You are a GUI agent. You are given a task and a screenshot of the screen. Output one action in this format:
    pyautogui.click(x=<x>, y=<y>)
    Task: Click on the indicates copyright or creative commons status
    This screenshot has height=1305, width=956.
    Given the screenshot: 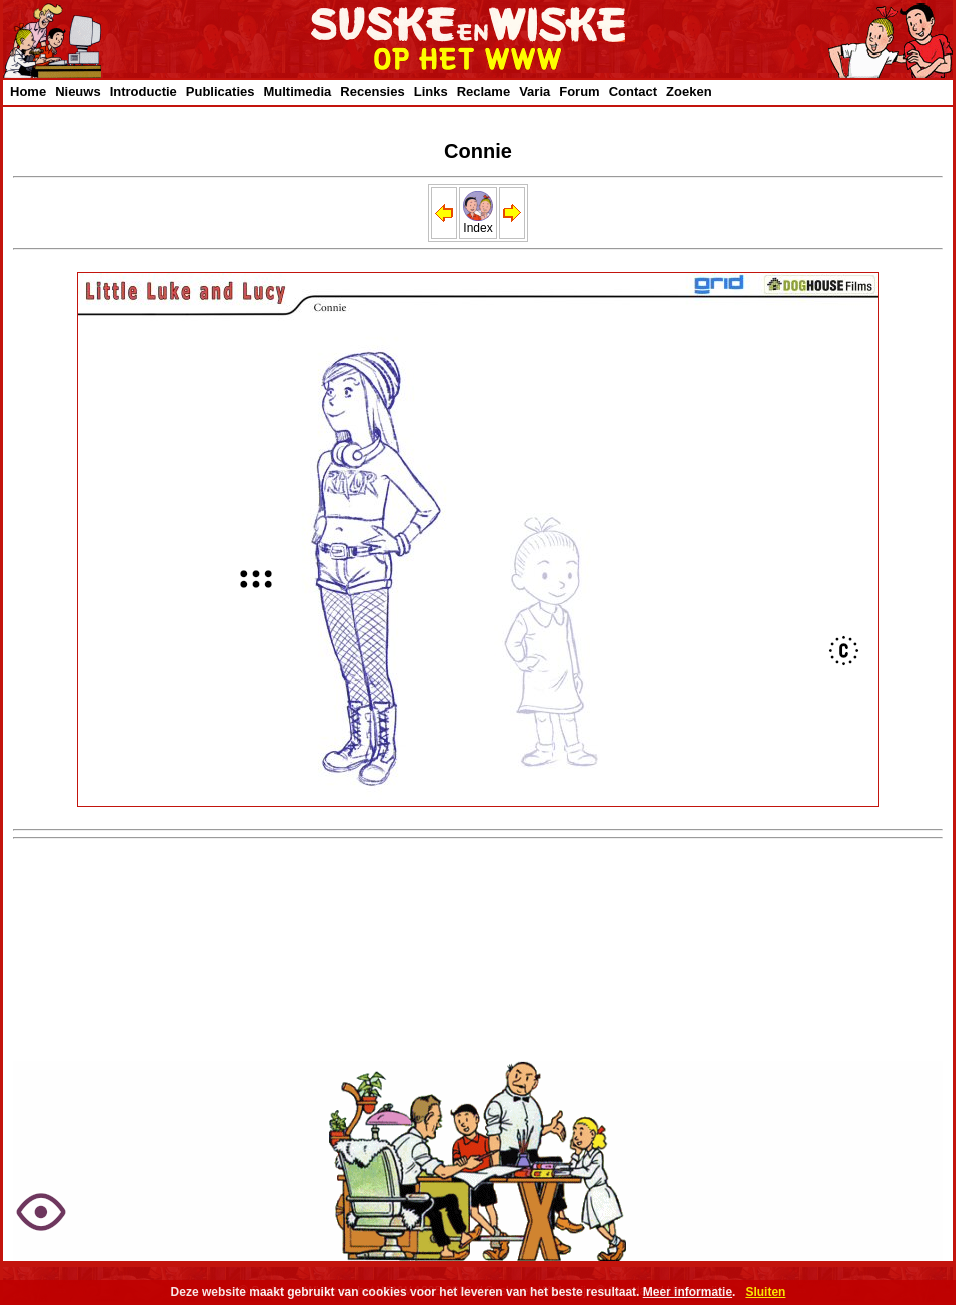 What is the action you would take?
    pyautogui.click(x=843, y=650)
    